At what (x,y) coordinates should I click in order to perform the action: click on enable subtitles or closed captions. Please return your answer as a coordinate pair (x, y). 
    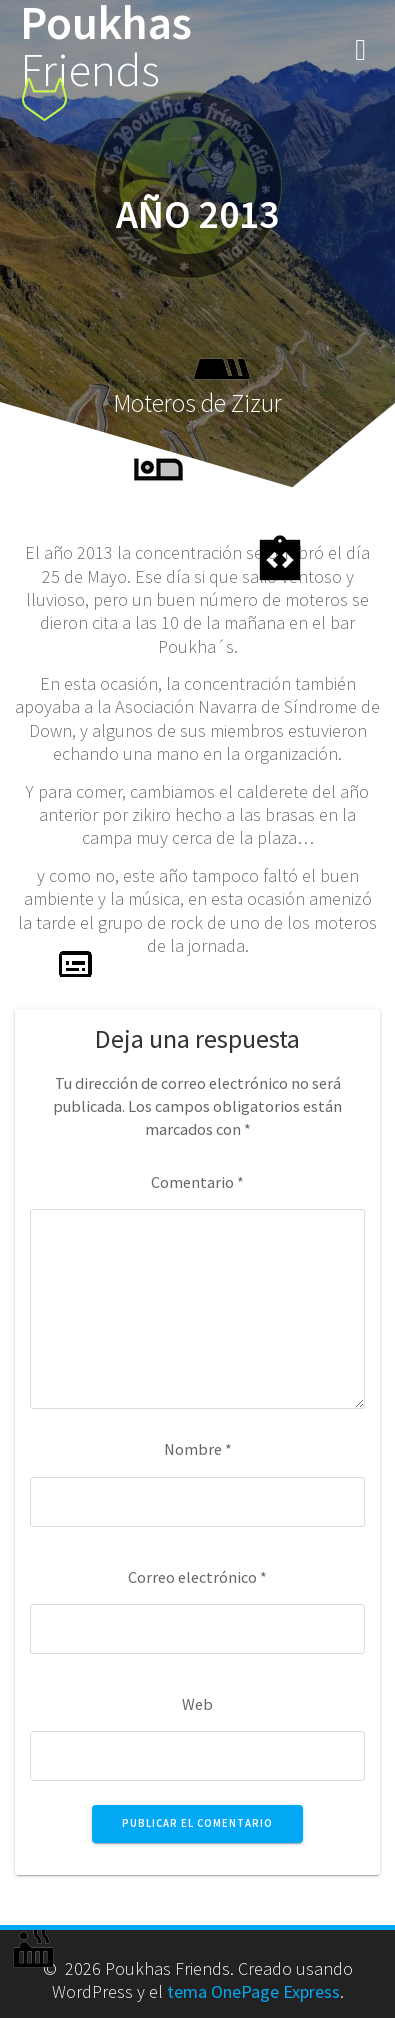
    Looking at the image, I should click on (75, 964).